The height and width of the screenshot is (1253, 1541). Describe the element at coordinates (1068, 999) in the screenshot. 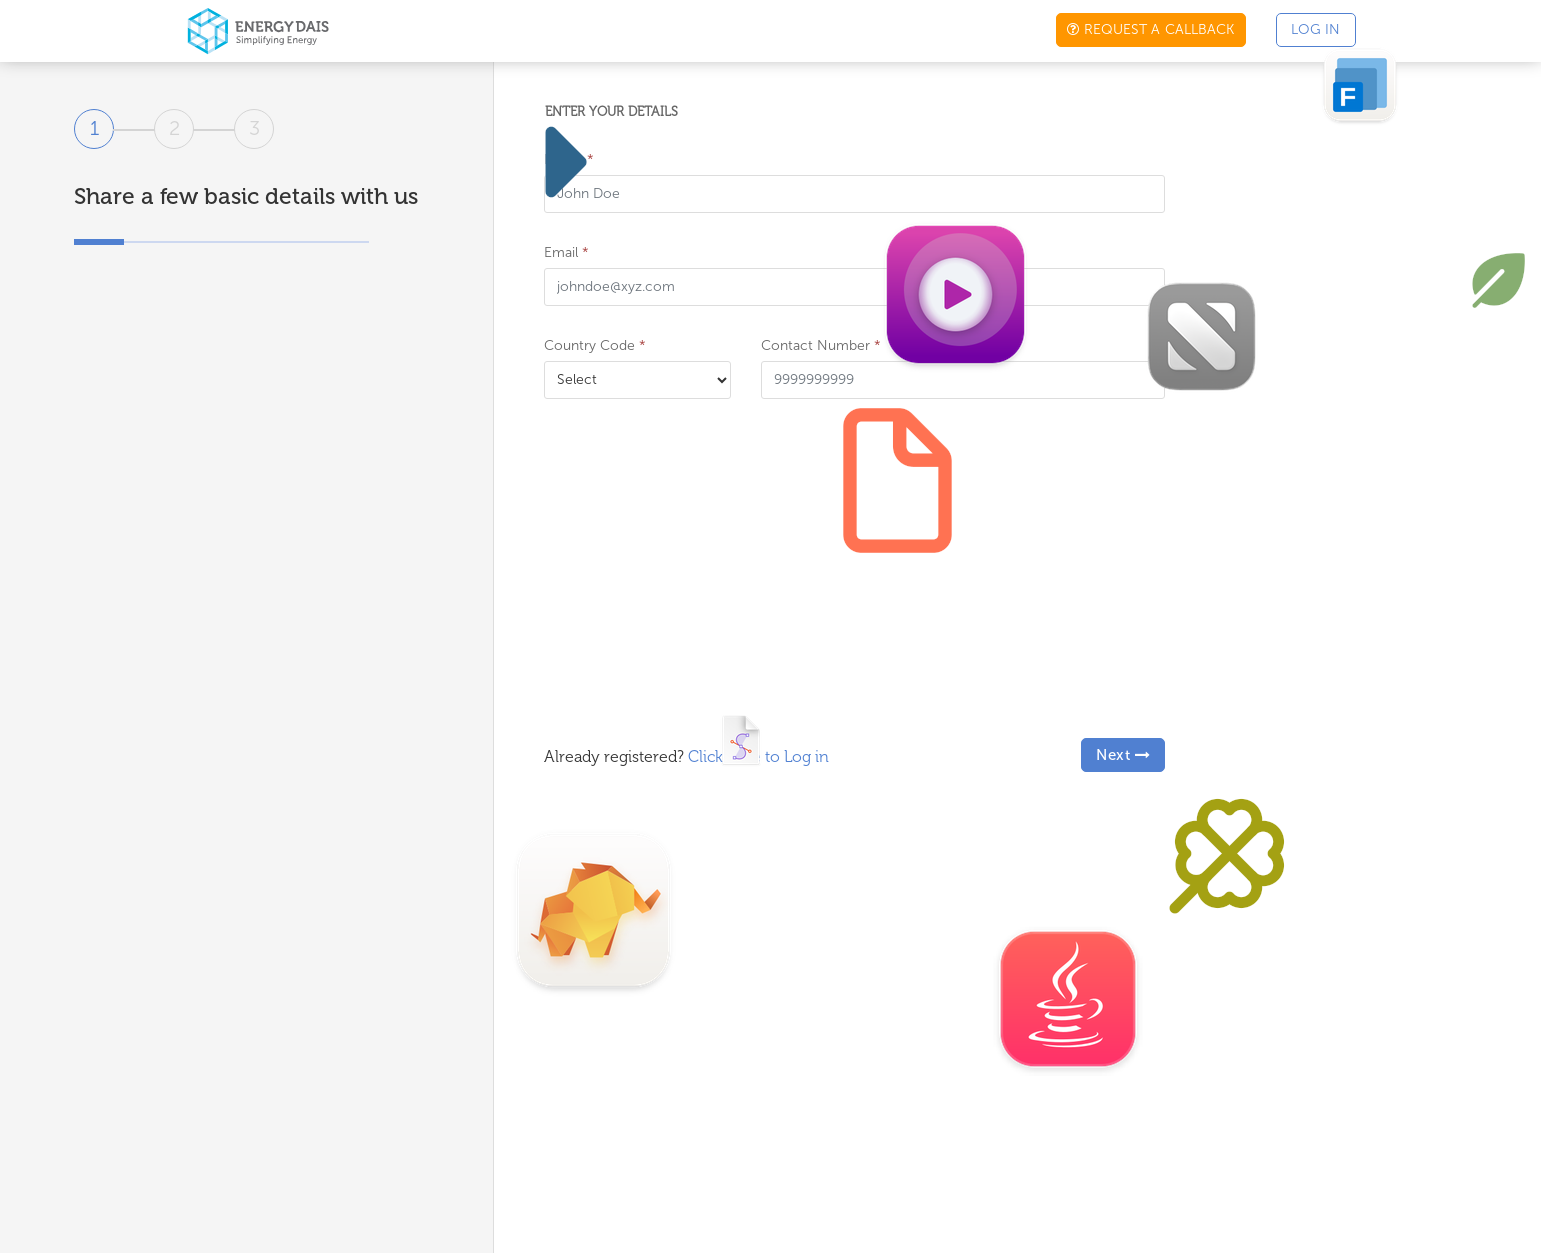

I see `launch java application` at that location.